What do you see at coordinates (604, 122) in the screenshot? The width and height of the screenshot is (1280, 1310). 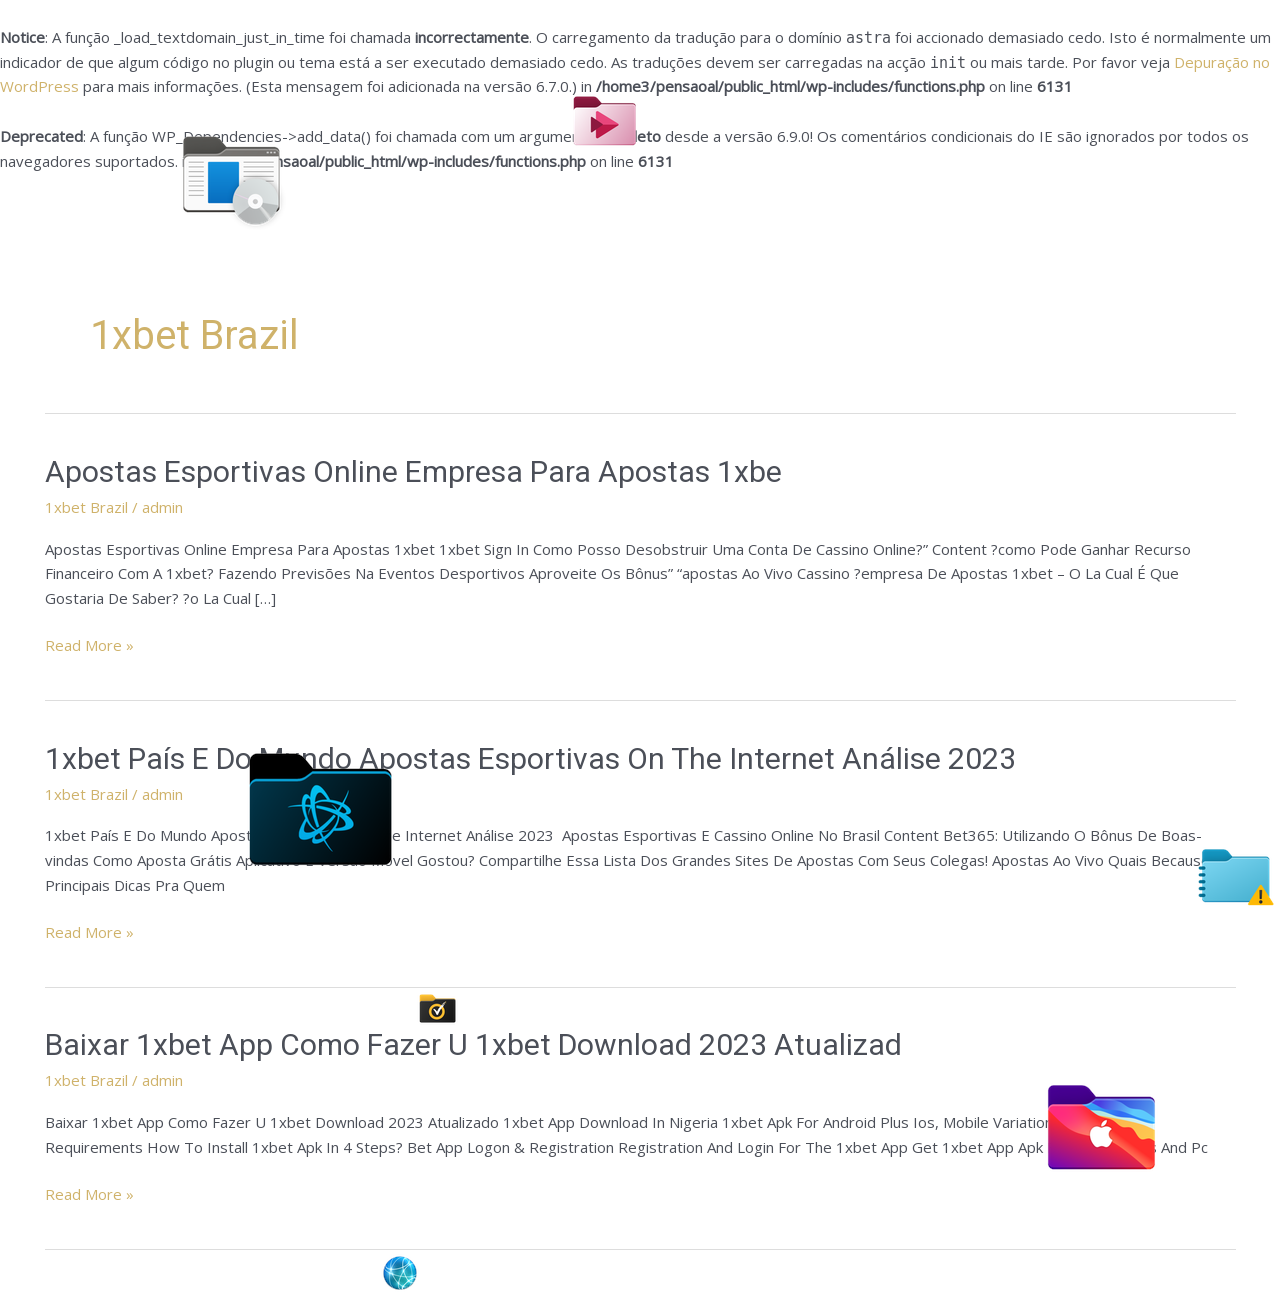 I see `open microsoft stream video folder` at bounding box center [604, 122].